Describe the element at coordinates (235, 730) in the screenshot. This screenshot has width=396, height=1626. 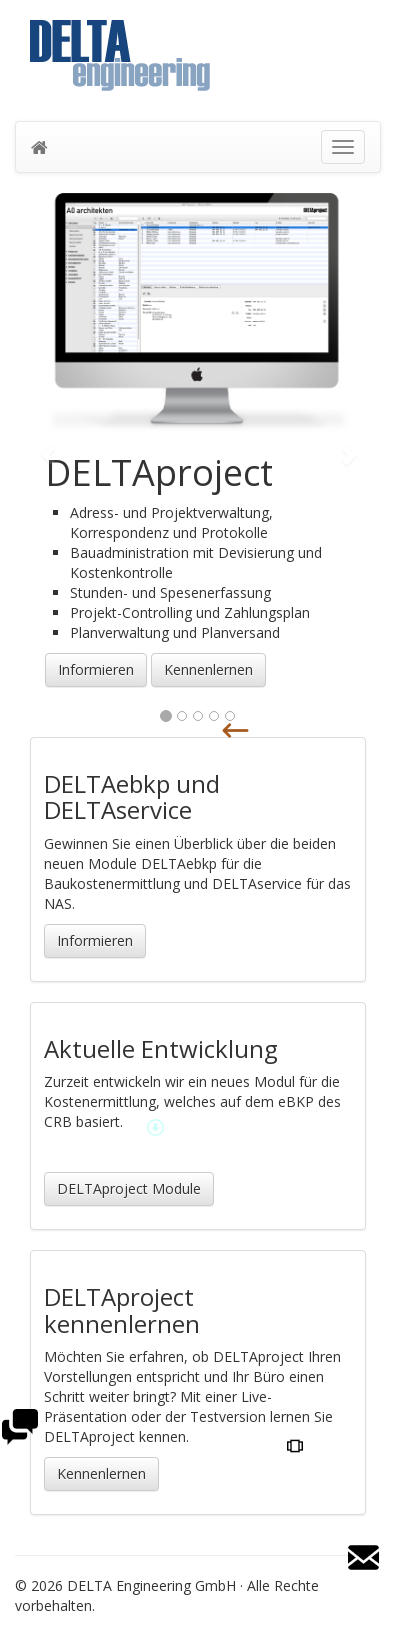
I see `go back to the previous page` at that location.